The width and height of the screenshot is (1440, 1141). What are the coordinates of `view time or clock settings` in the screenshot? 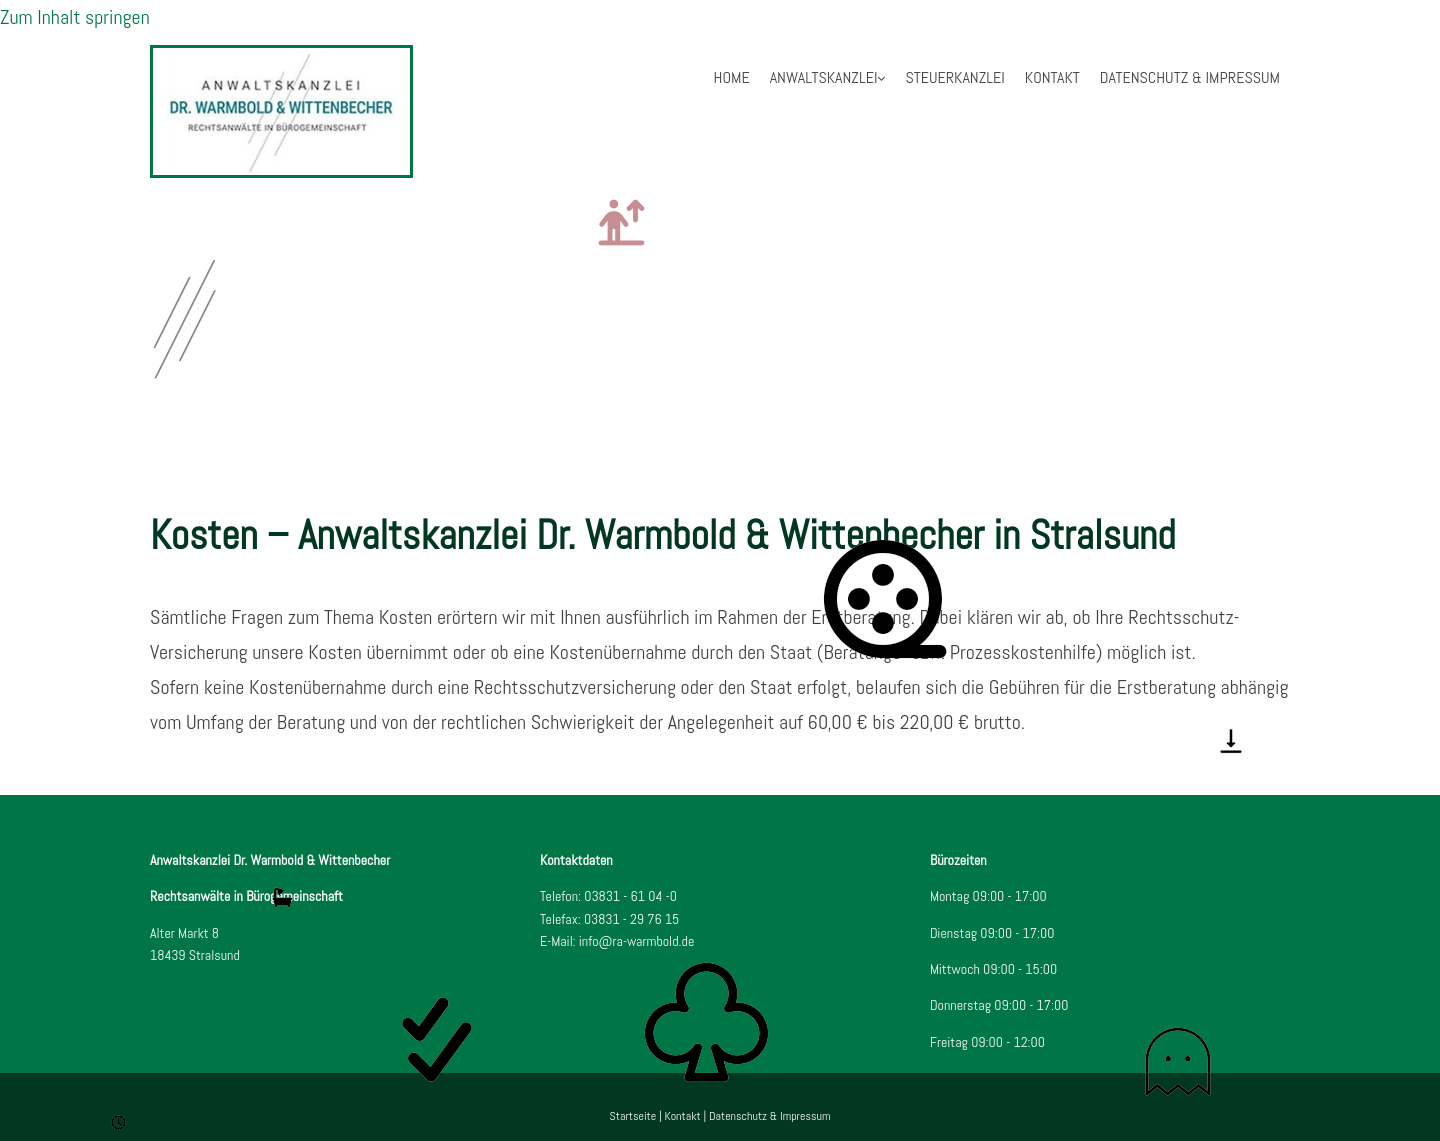 It's located at (118, 1122).